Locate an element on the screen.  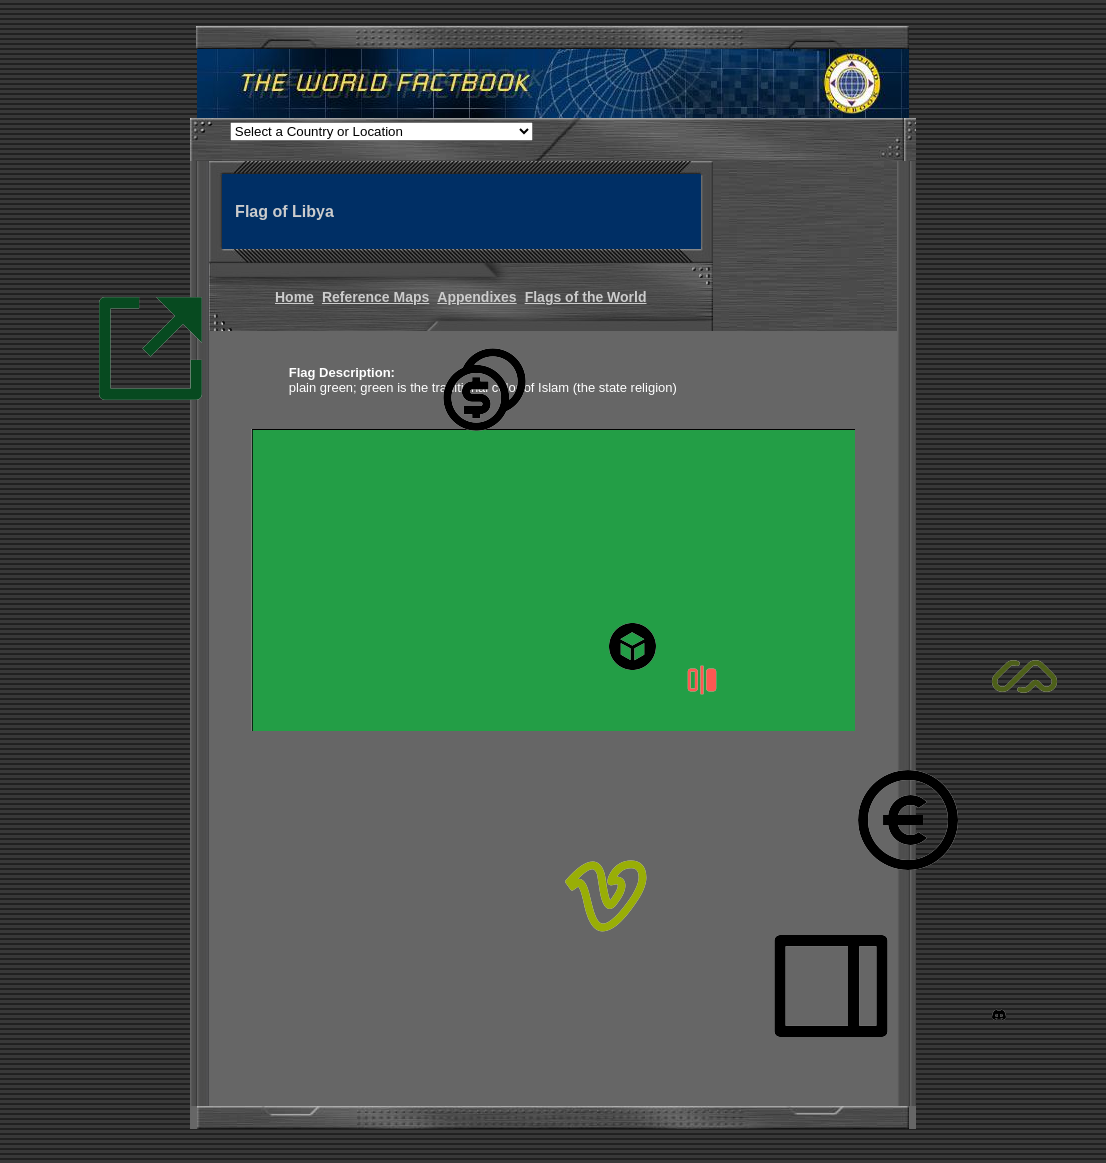
open link in a new window or tab is located at coordinates (150, 348).